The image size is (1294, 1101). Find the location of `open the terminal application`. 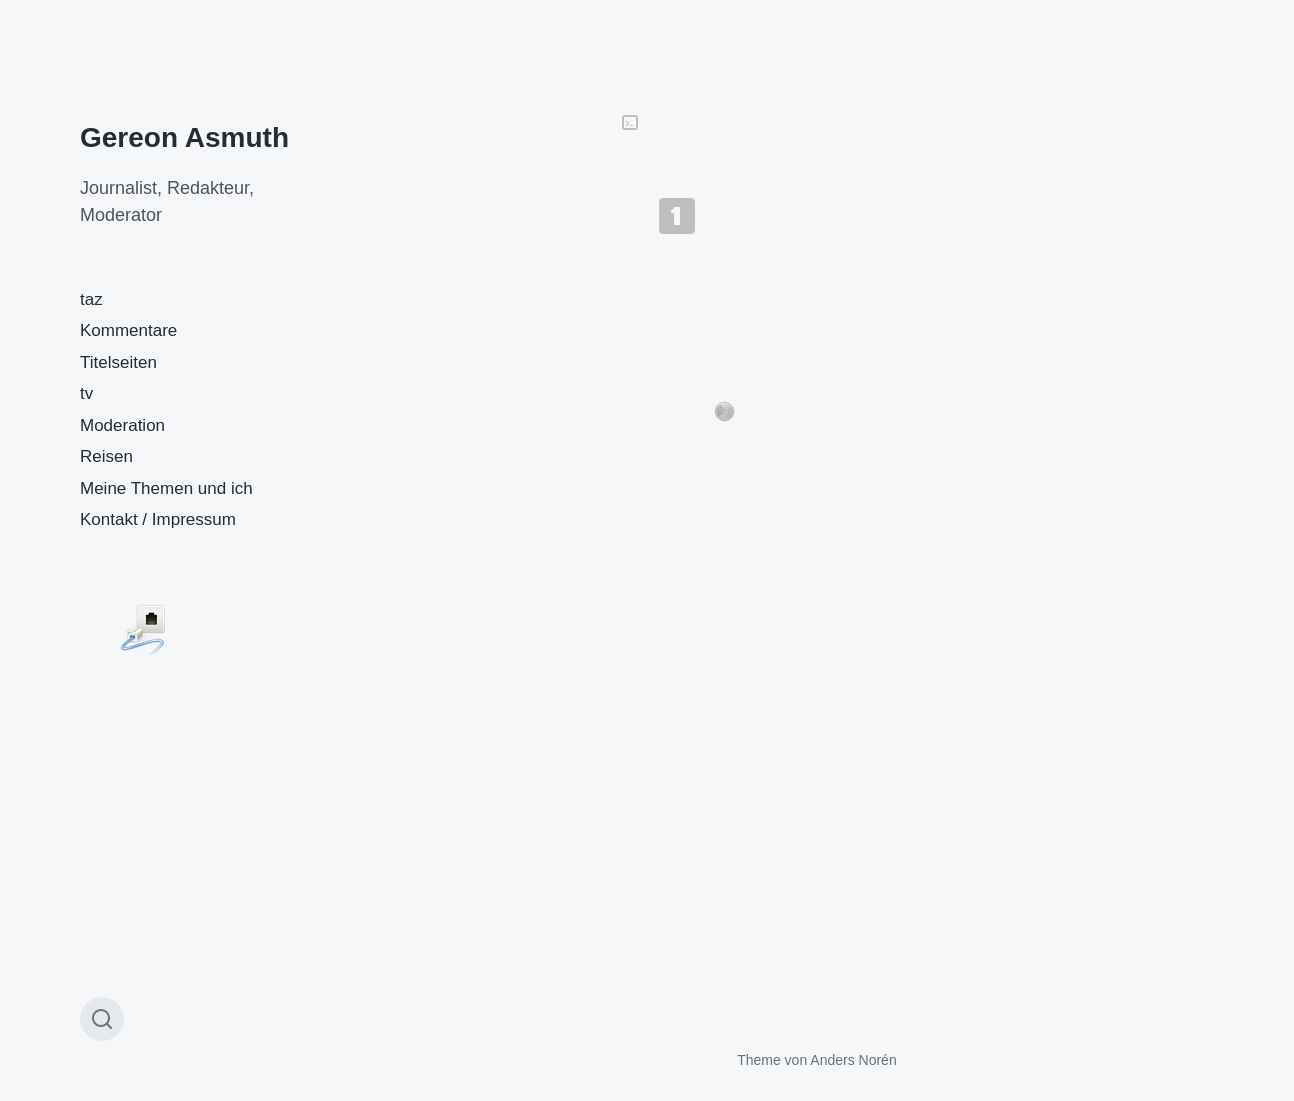

open the terminal application is located at coordinates (630, 123).